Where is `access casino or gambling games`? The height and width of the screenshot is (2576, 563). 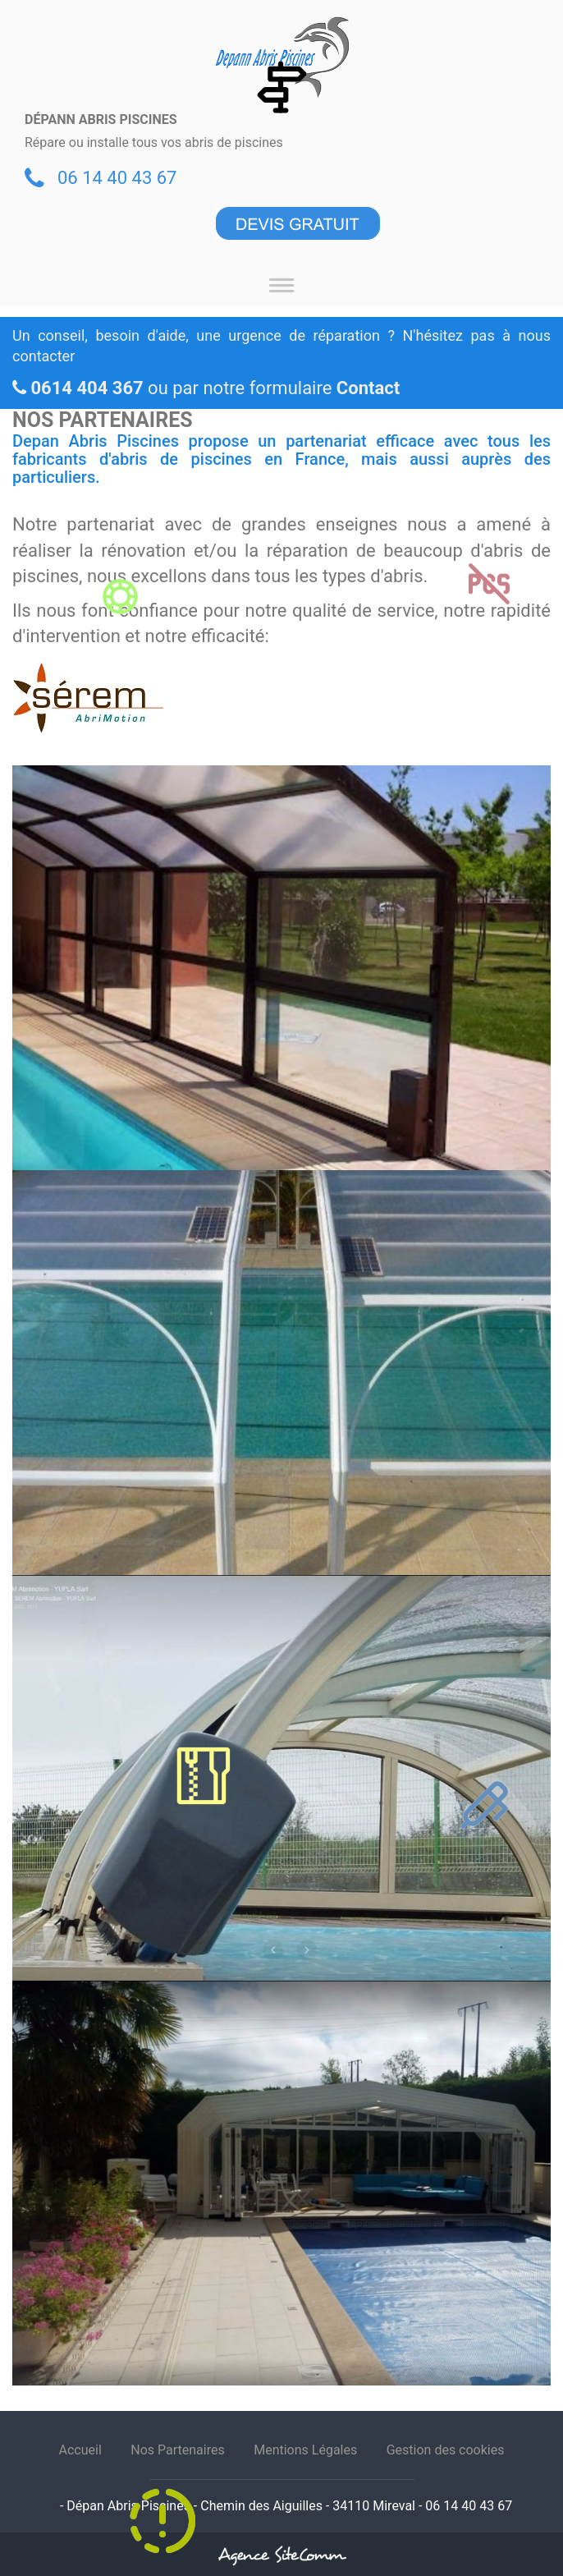
access casino or gambling games is located at coordinates (120, 596).